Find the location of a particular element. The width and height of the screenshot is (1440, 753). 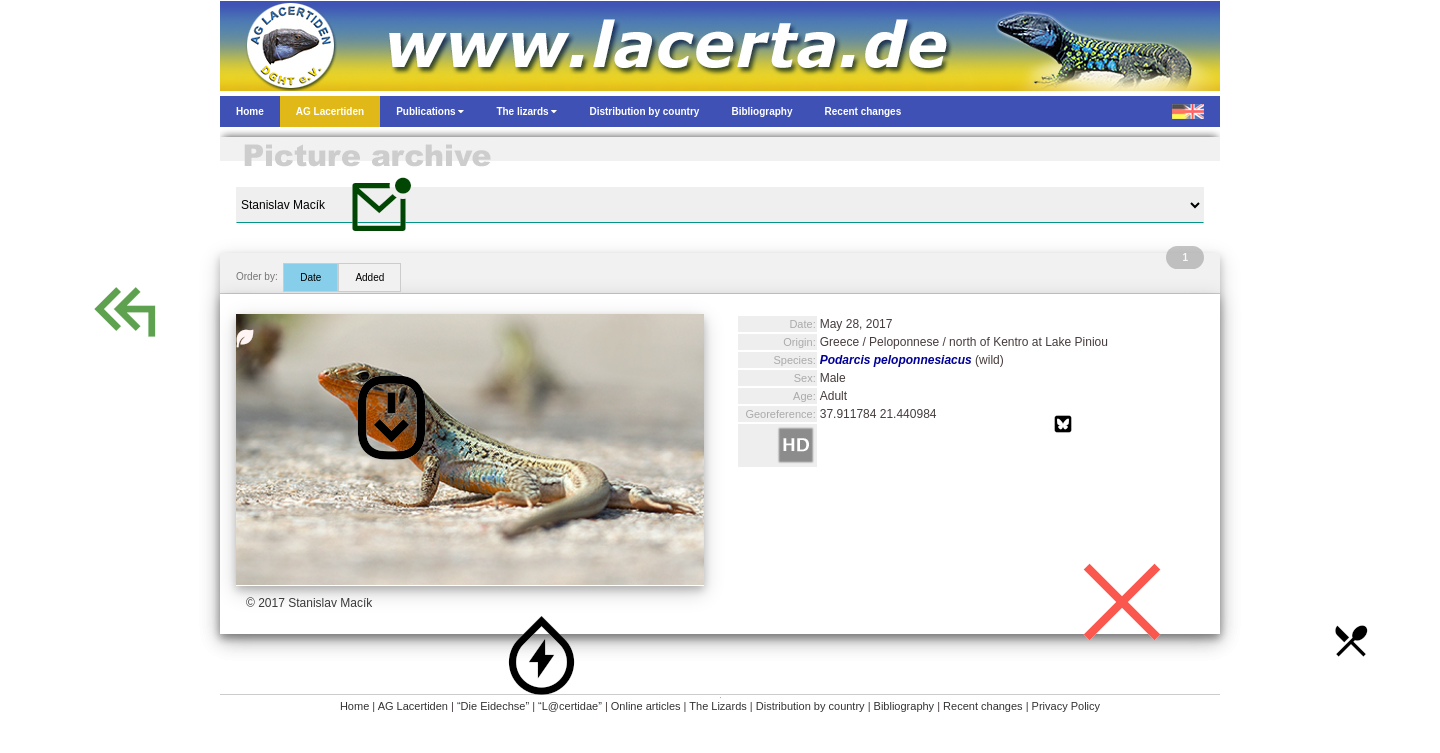

reply all to a message or email is located at coordinates (127, 312).